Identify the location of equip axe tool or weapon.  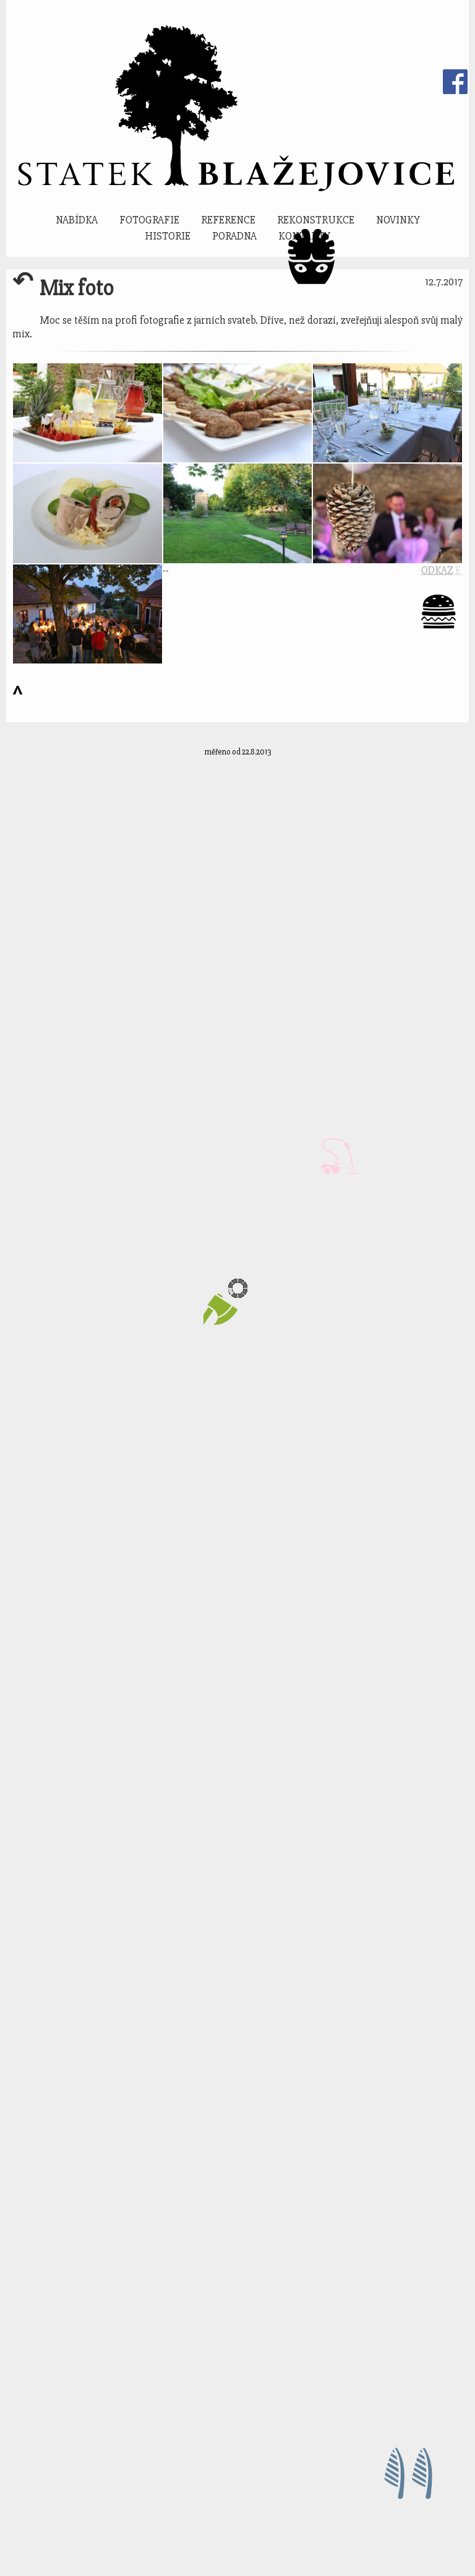
(221, 1310).